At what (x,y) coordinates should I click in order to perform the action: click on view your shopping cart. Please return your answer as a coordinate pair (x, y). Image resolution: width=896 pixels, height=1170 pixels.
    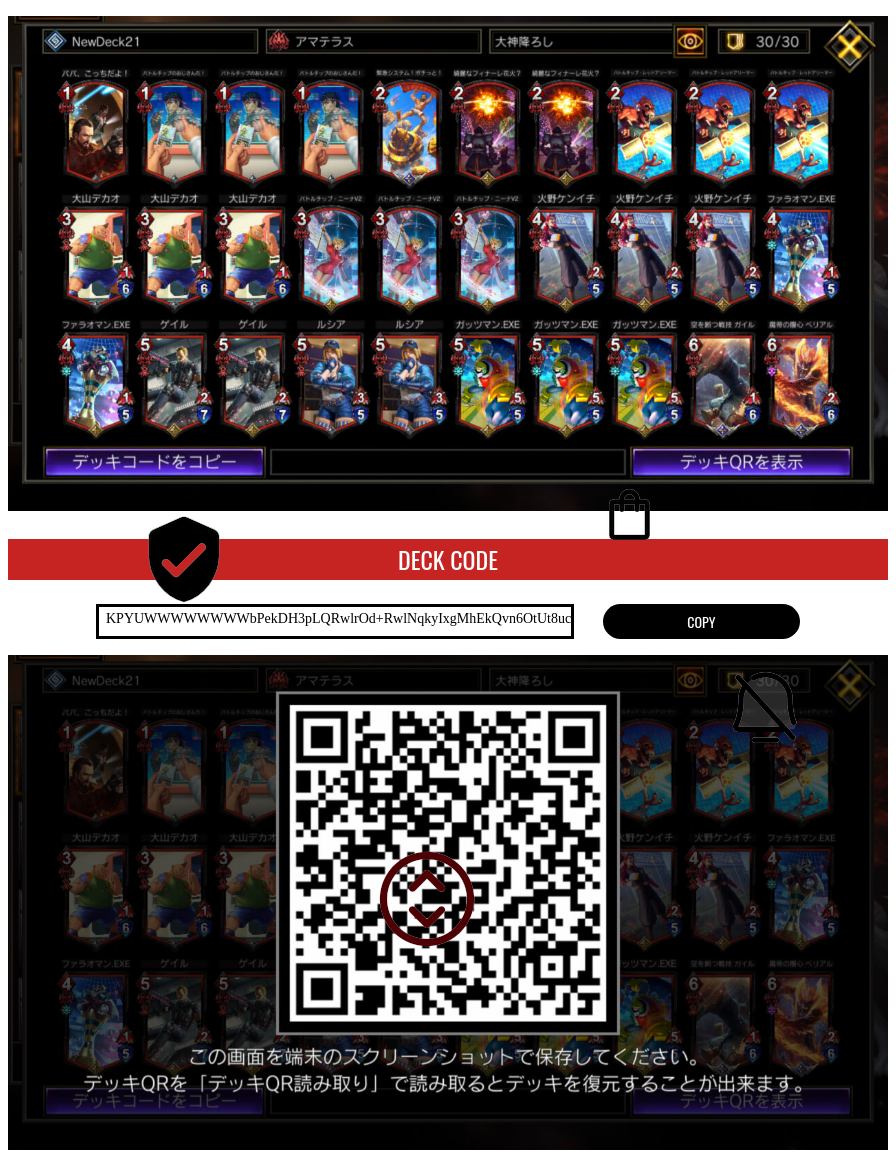
    Looking at the image, I should click on (629, 514).